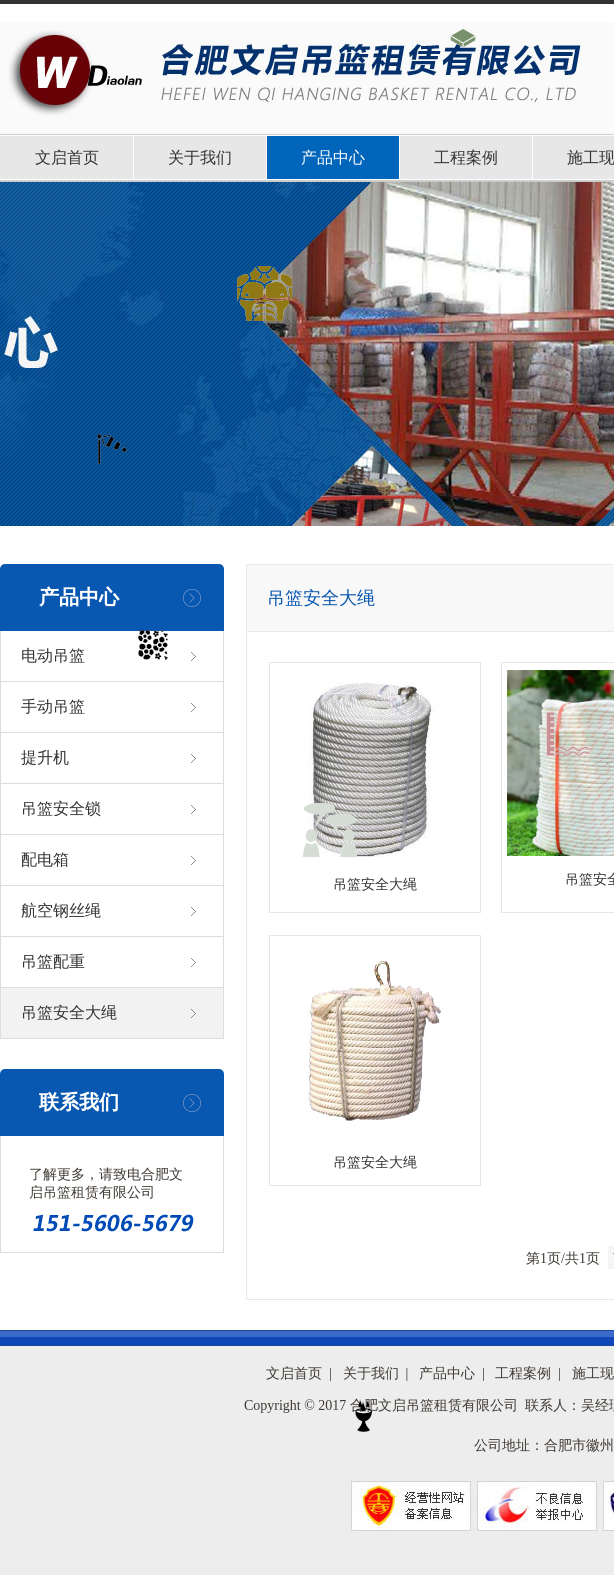 The height and width of the screenshot is (1575, 614). What do you see at coordinates (363, 1415) in the screenshot?
I see `select a potion or elixir item` at bounding box center [363, 1415].